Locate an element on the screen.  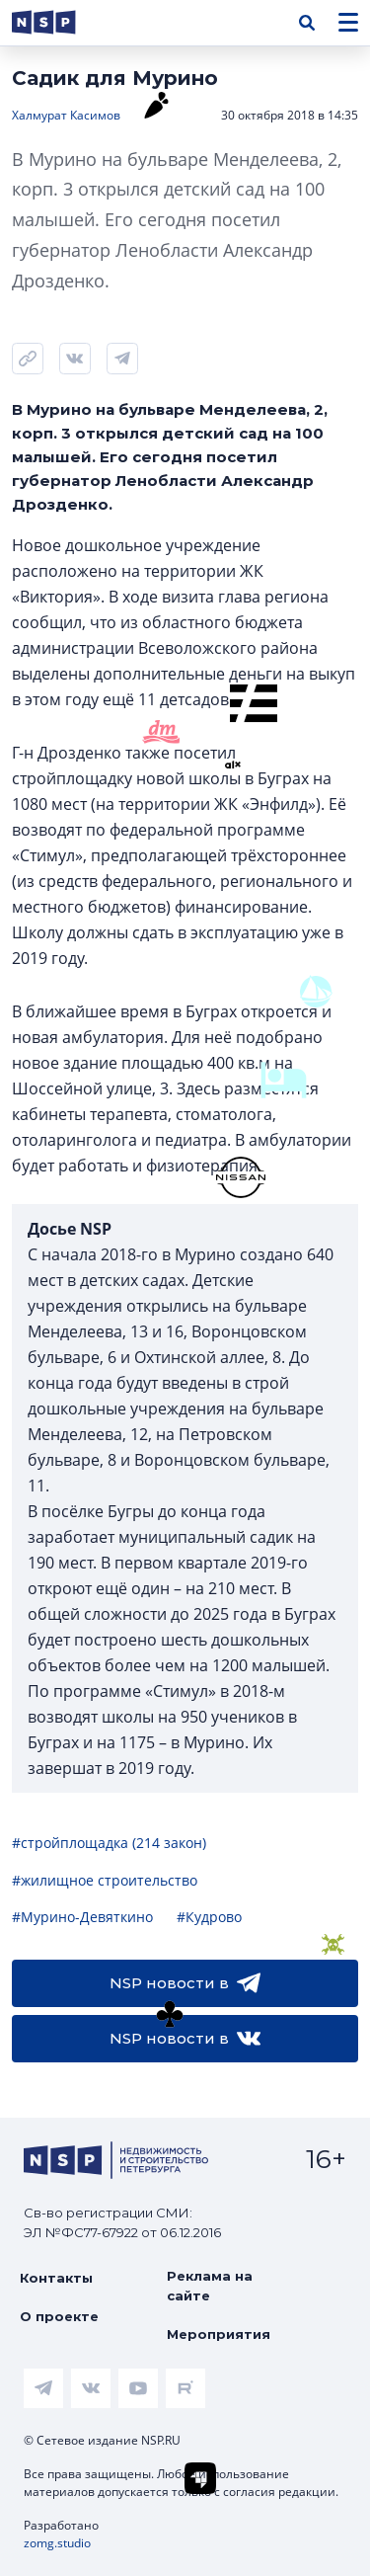
solus operating system logo is located at coordinates (316, 991).